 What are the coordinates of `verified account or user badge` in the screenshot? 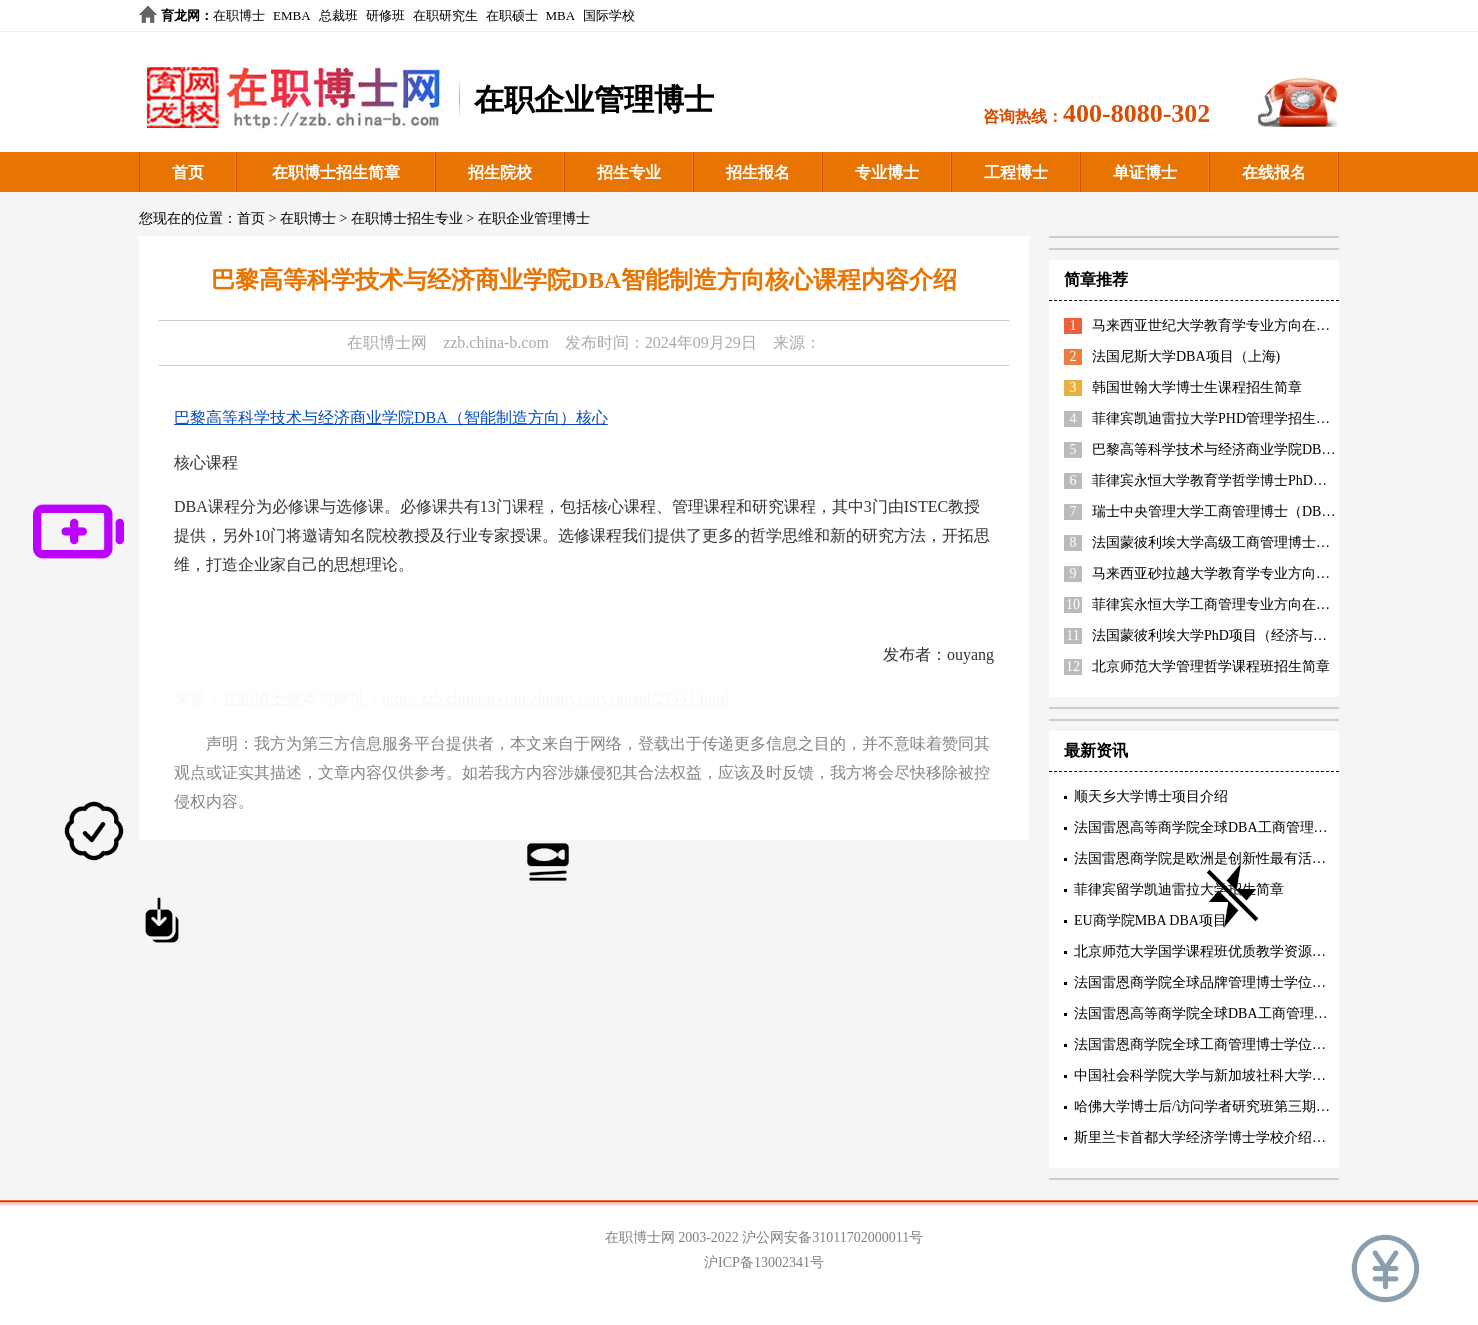 It's located at (94, 831).